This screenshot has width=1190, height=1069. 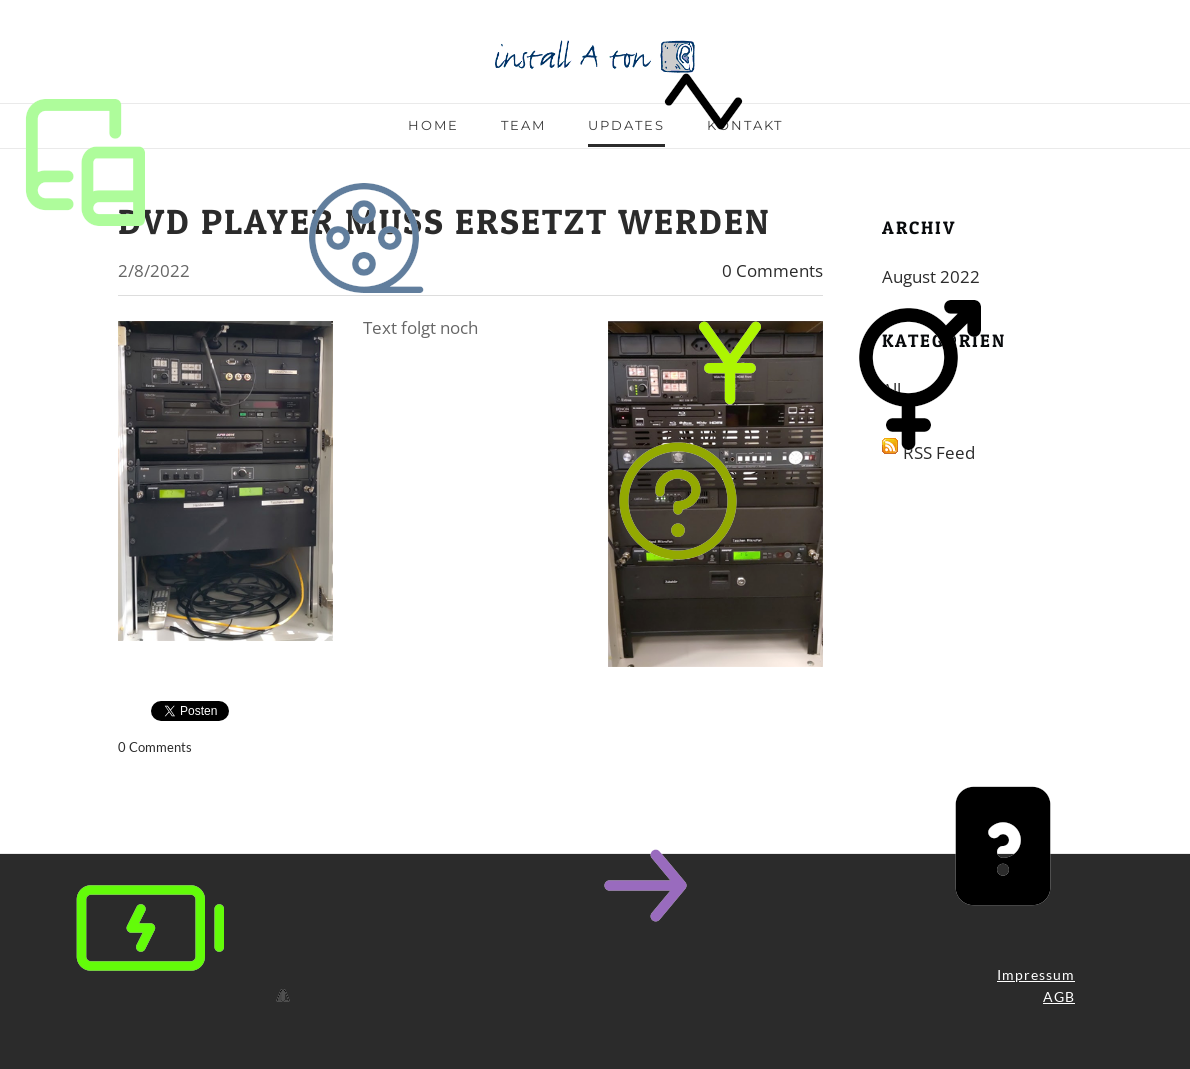 I want to click on go to next item or page, so click(x=645, y=885).